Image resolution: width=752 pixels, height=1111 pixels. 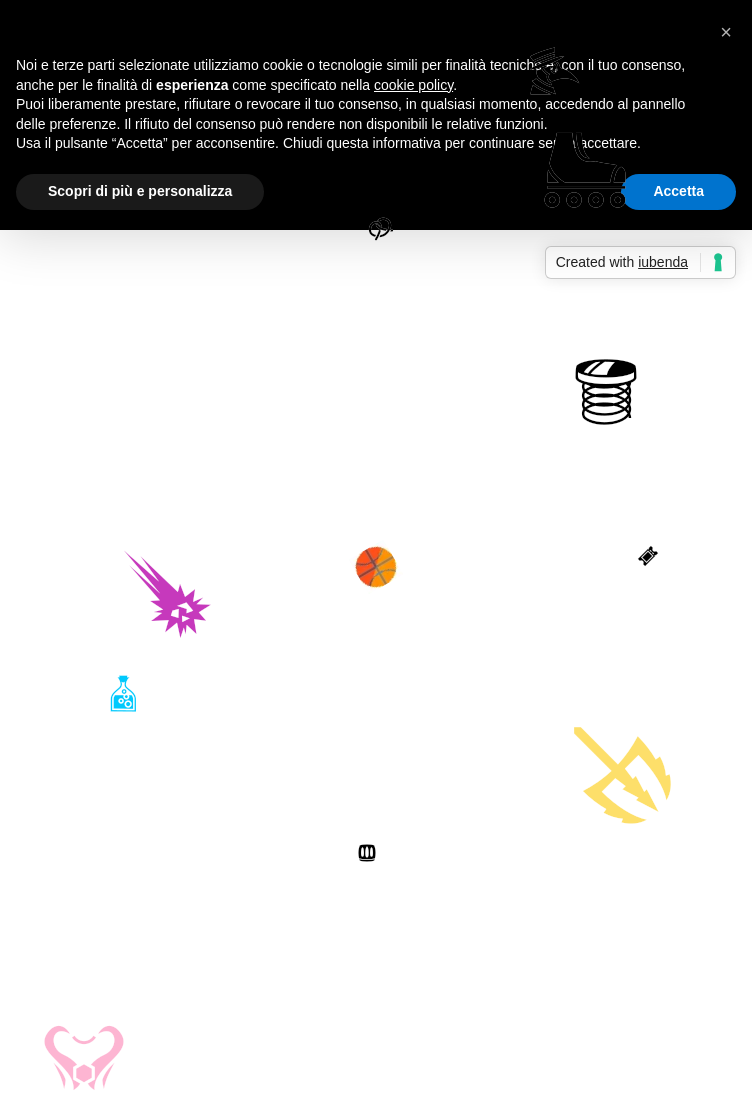 I want to click on access alchemy or potion crafting, so click(x=124, y=693).